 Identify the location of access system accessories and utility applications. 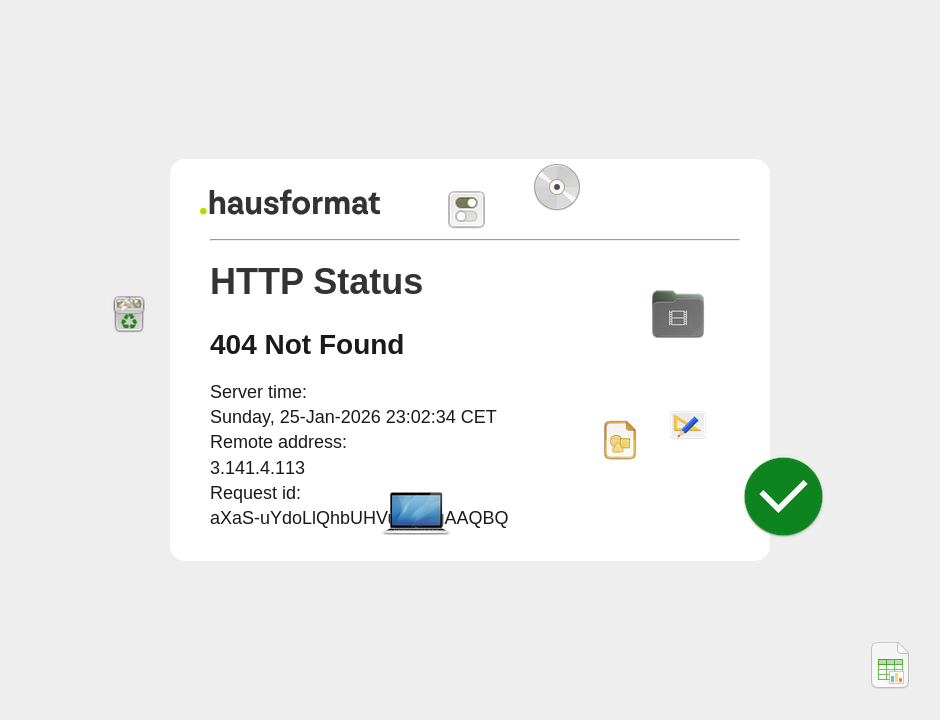
(688, 425).